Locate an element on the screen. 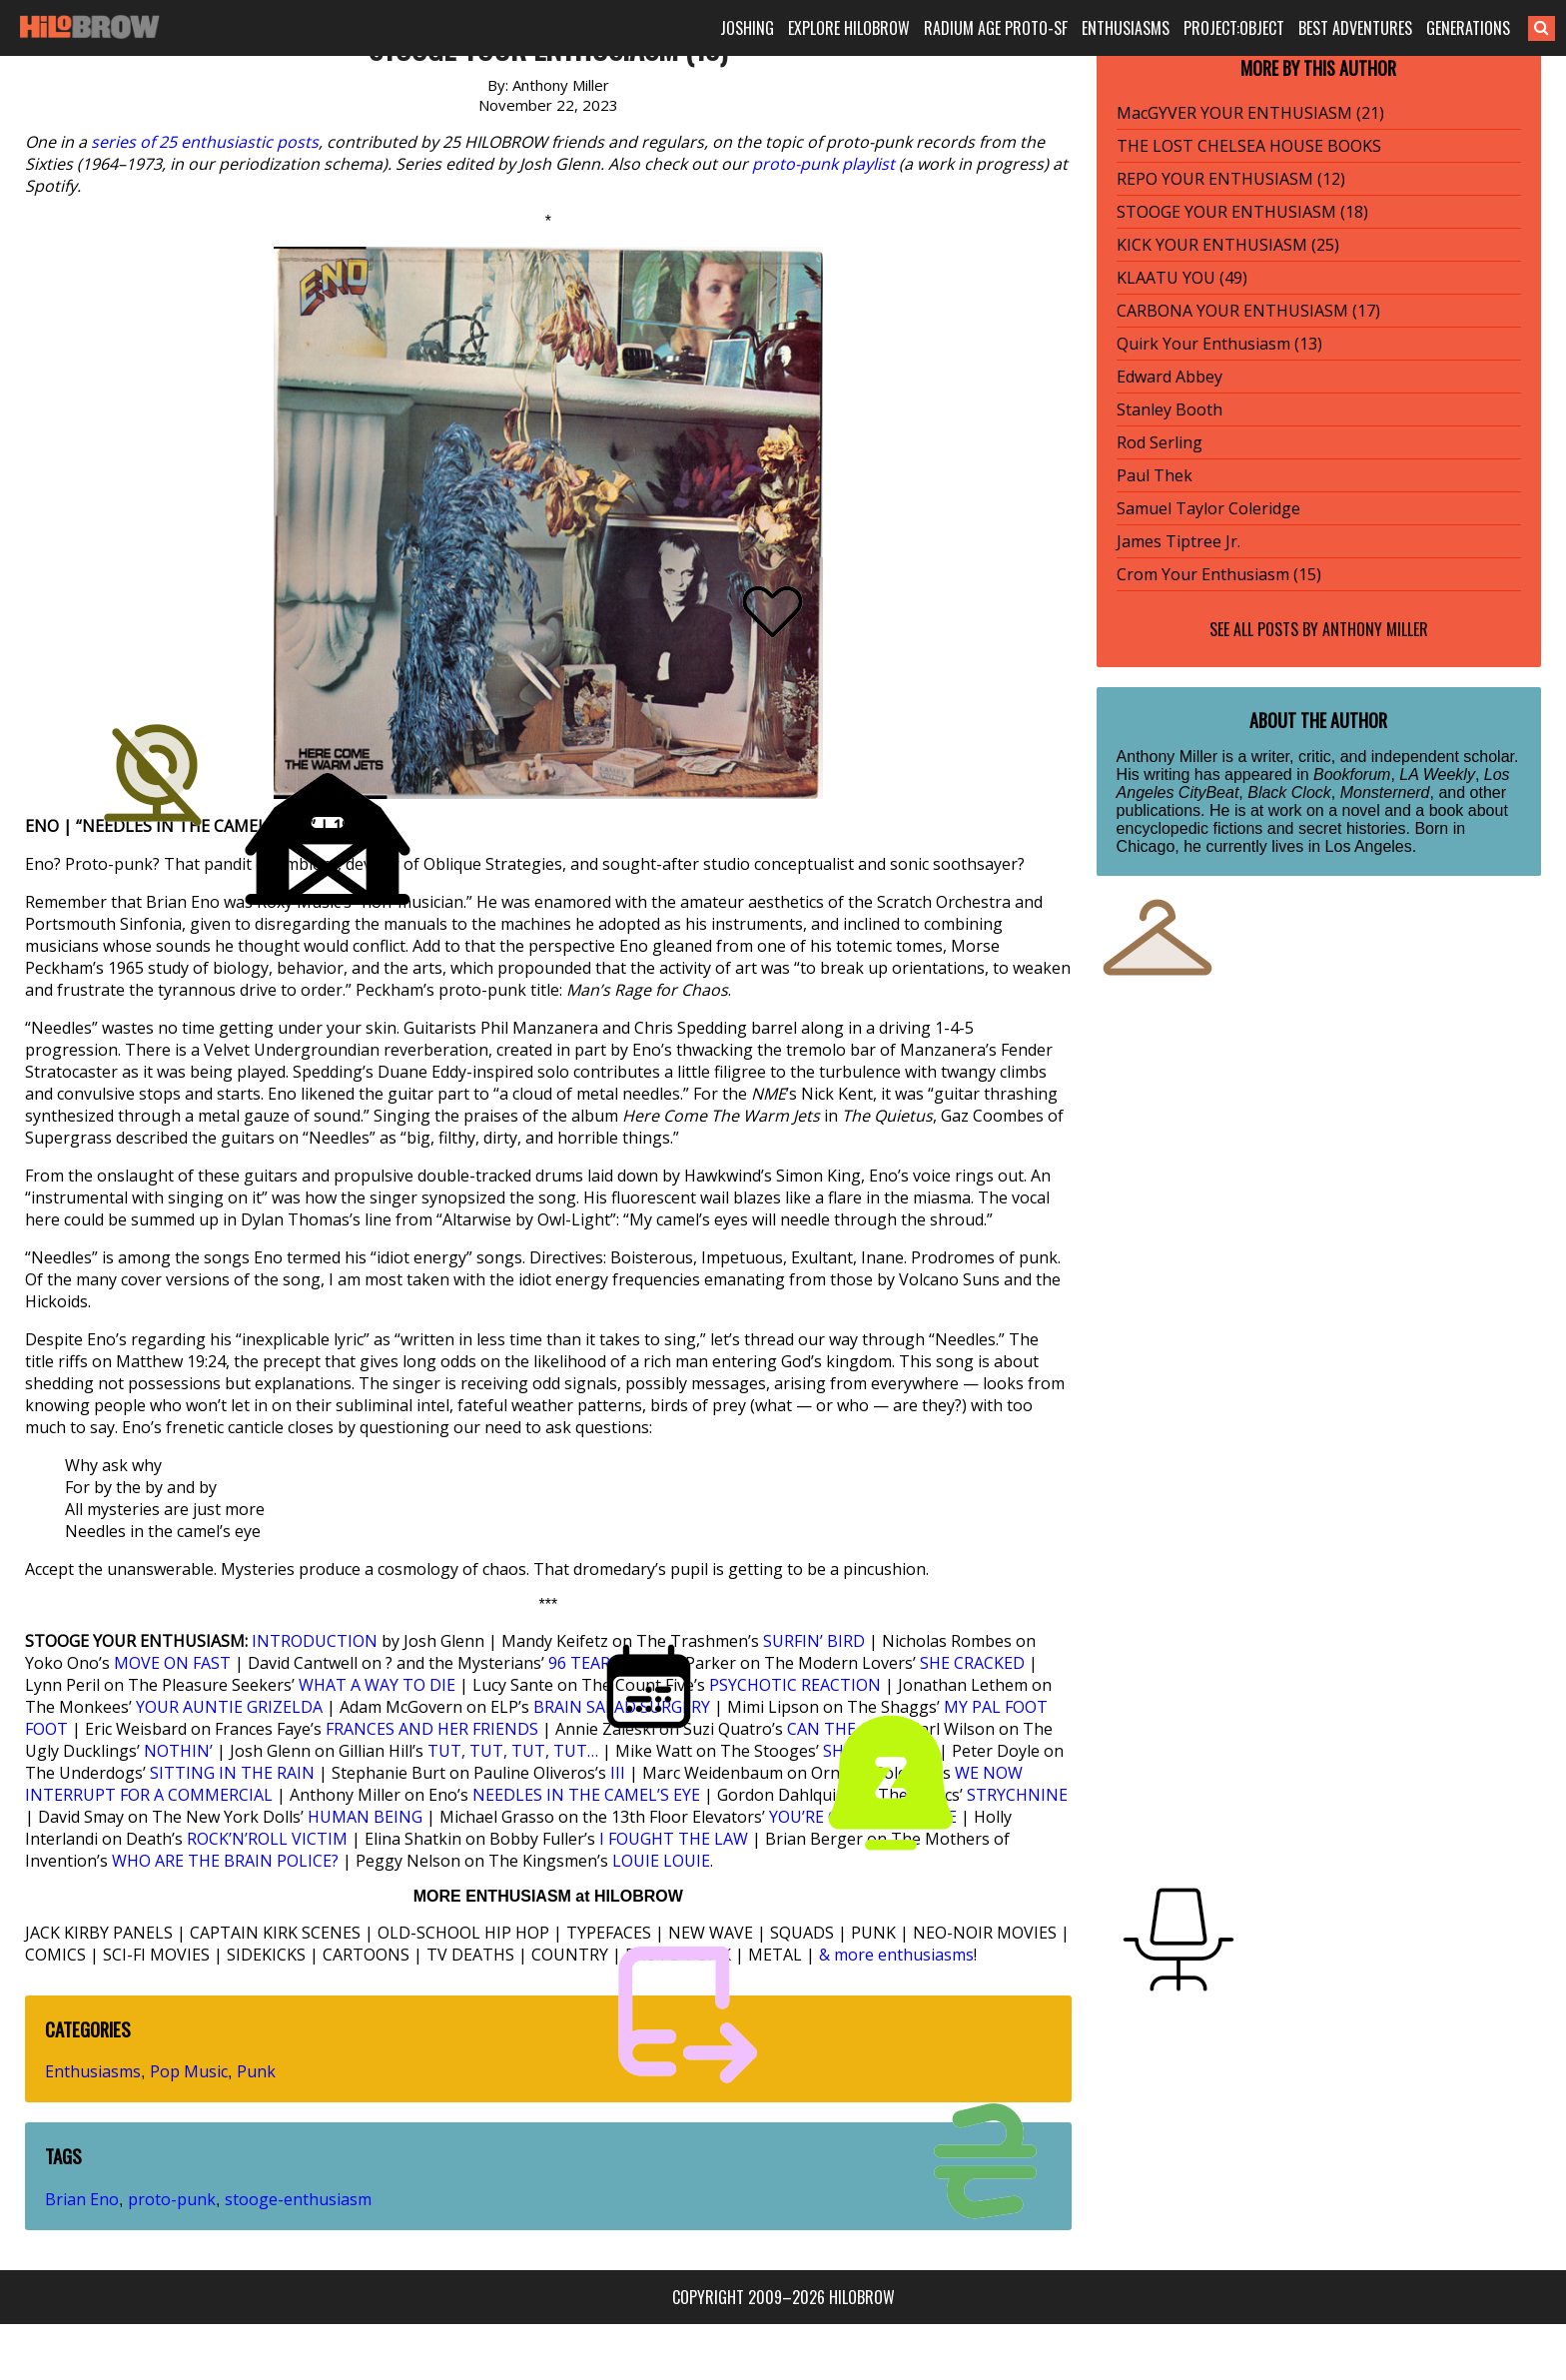 This screenshot has width=1566, height=2380. mute notifications or enable do not disturb mode is located at coordinates (891, 1783).